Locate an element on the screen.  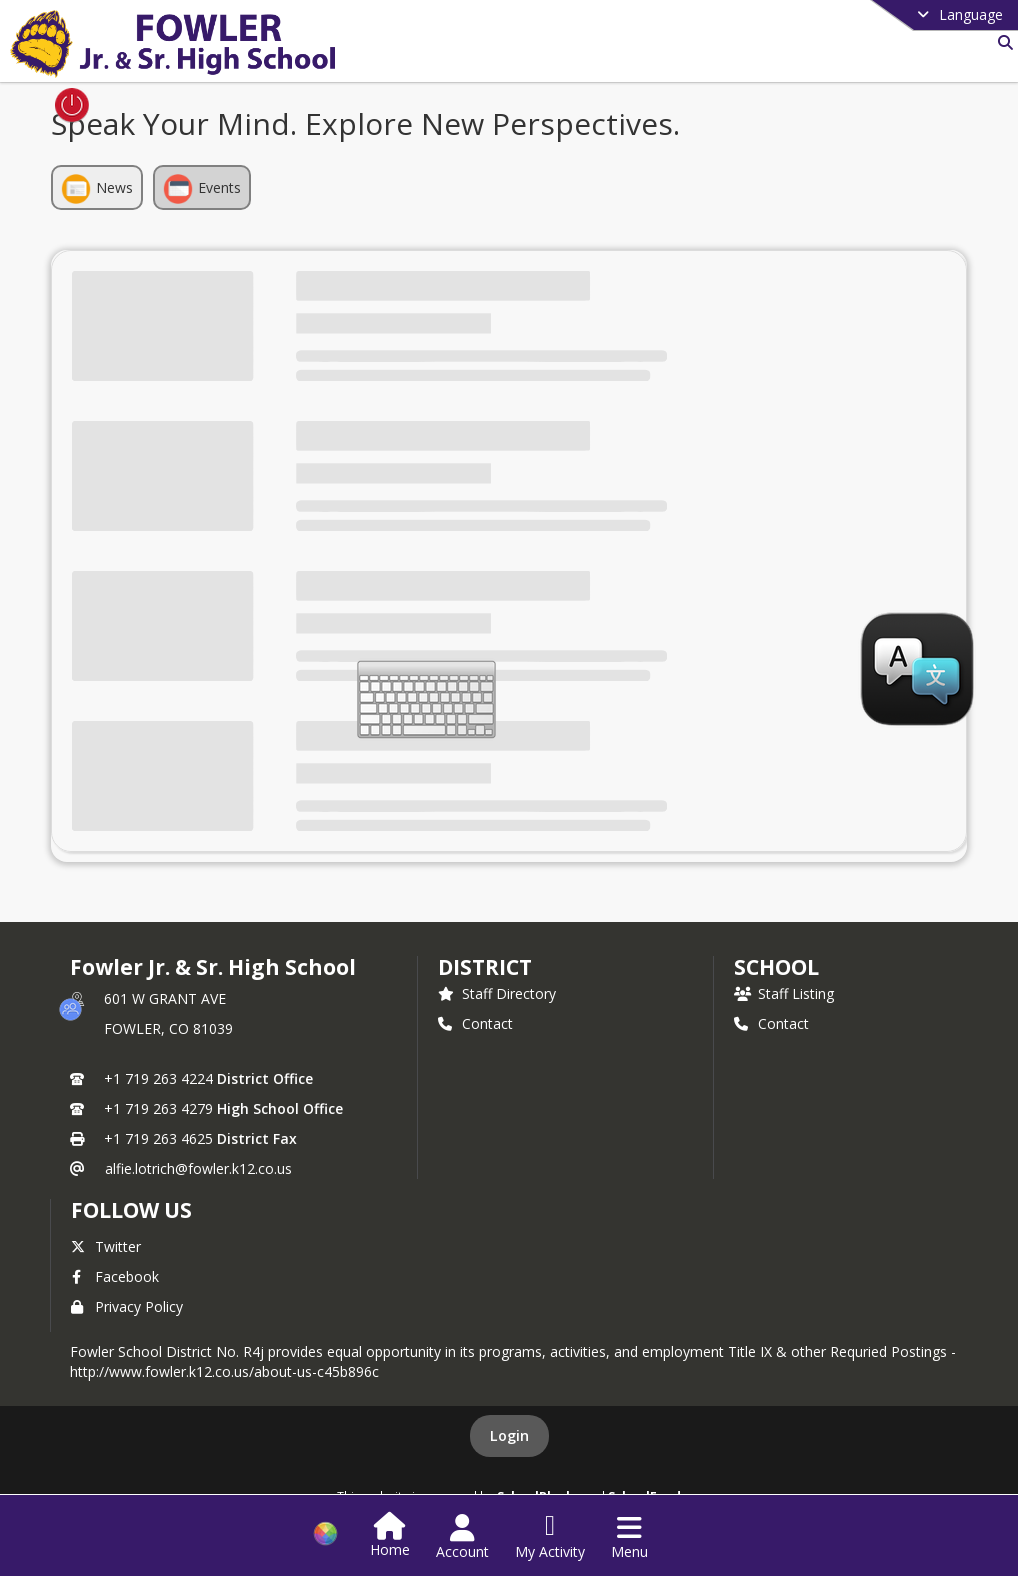
shut down or power off the system is located at coordinates (72, 105).